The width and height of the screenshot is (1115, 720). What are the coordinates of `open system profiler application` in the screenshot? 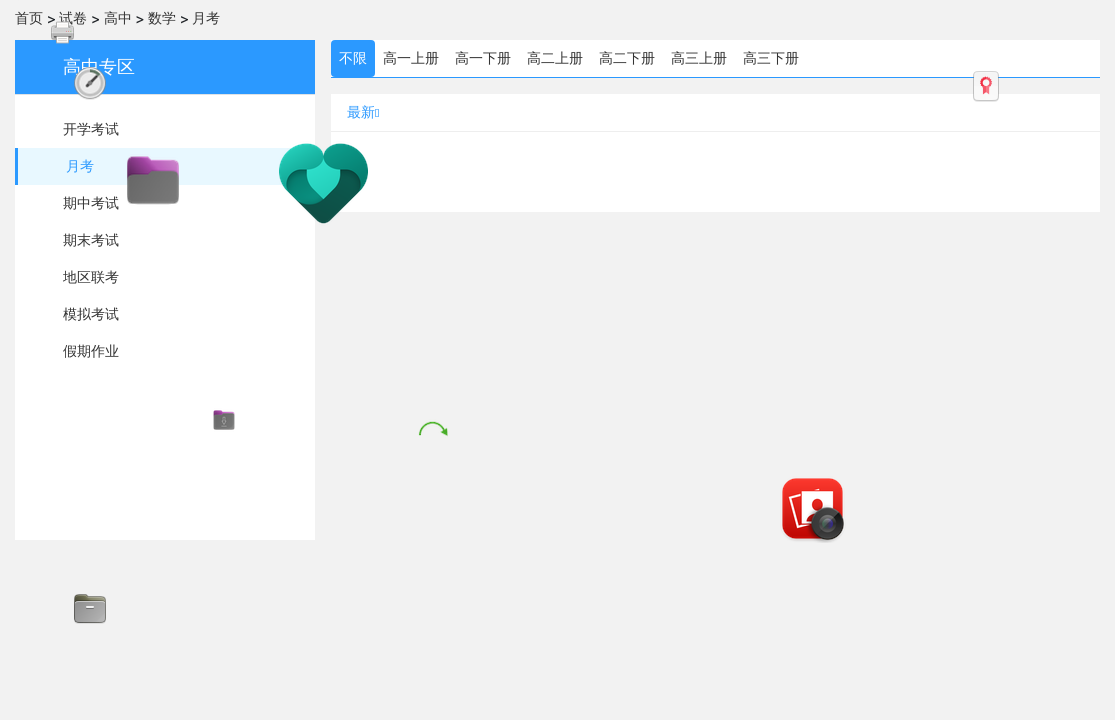 It's located at (90, 83).